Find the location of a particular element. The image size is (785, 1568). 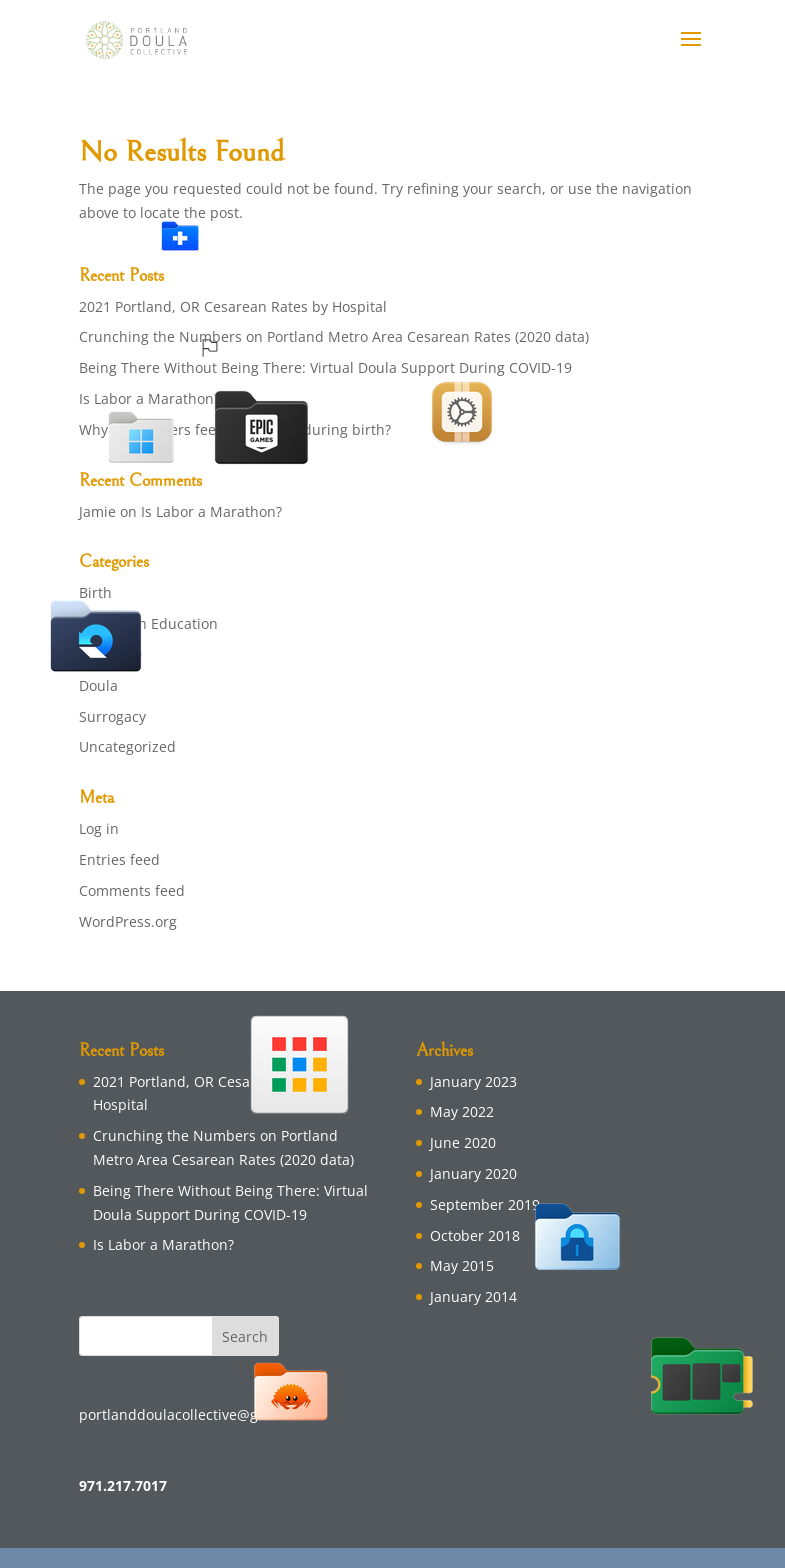

open wondershare repairit files folder is located at coordinates (95, 638).